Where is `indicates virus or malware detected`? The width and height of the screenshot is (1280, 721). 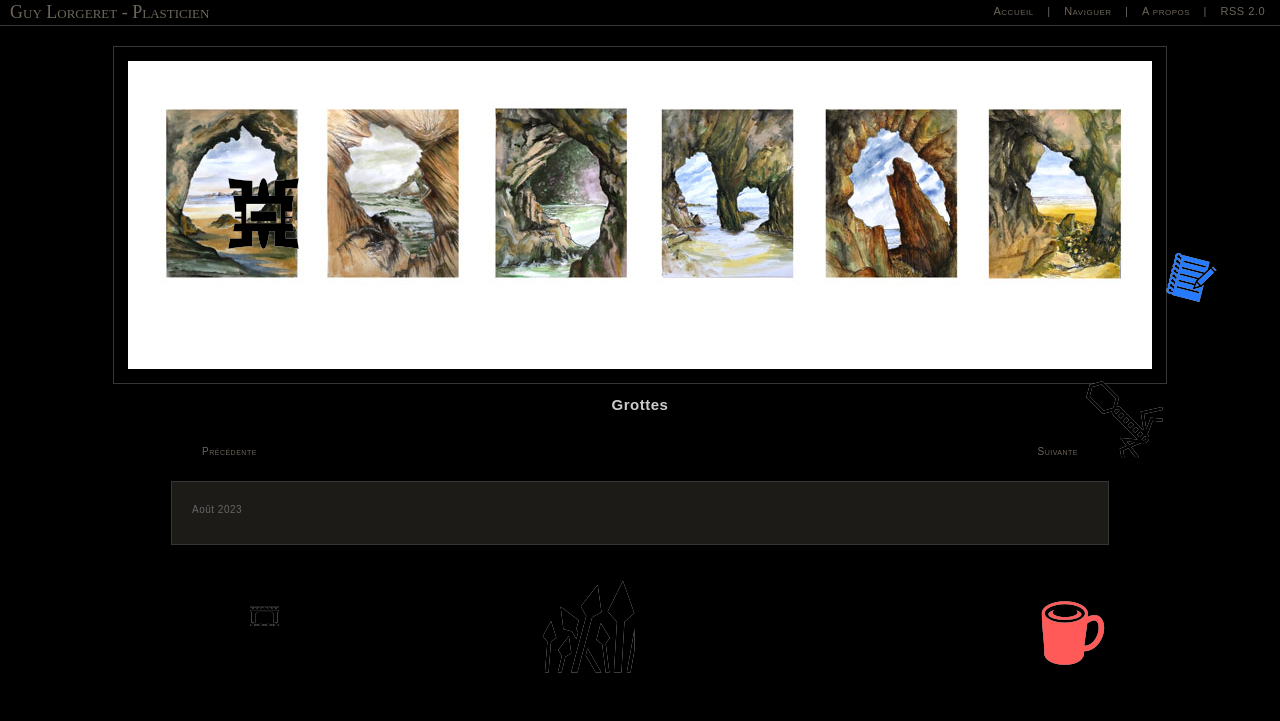 indicates virus or malware detected is located at coordinates (1124, 419).